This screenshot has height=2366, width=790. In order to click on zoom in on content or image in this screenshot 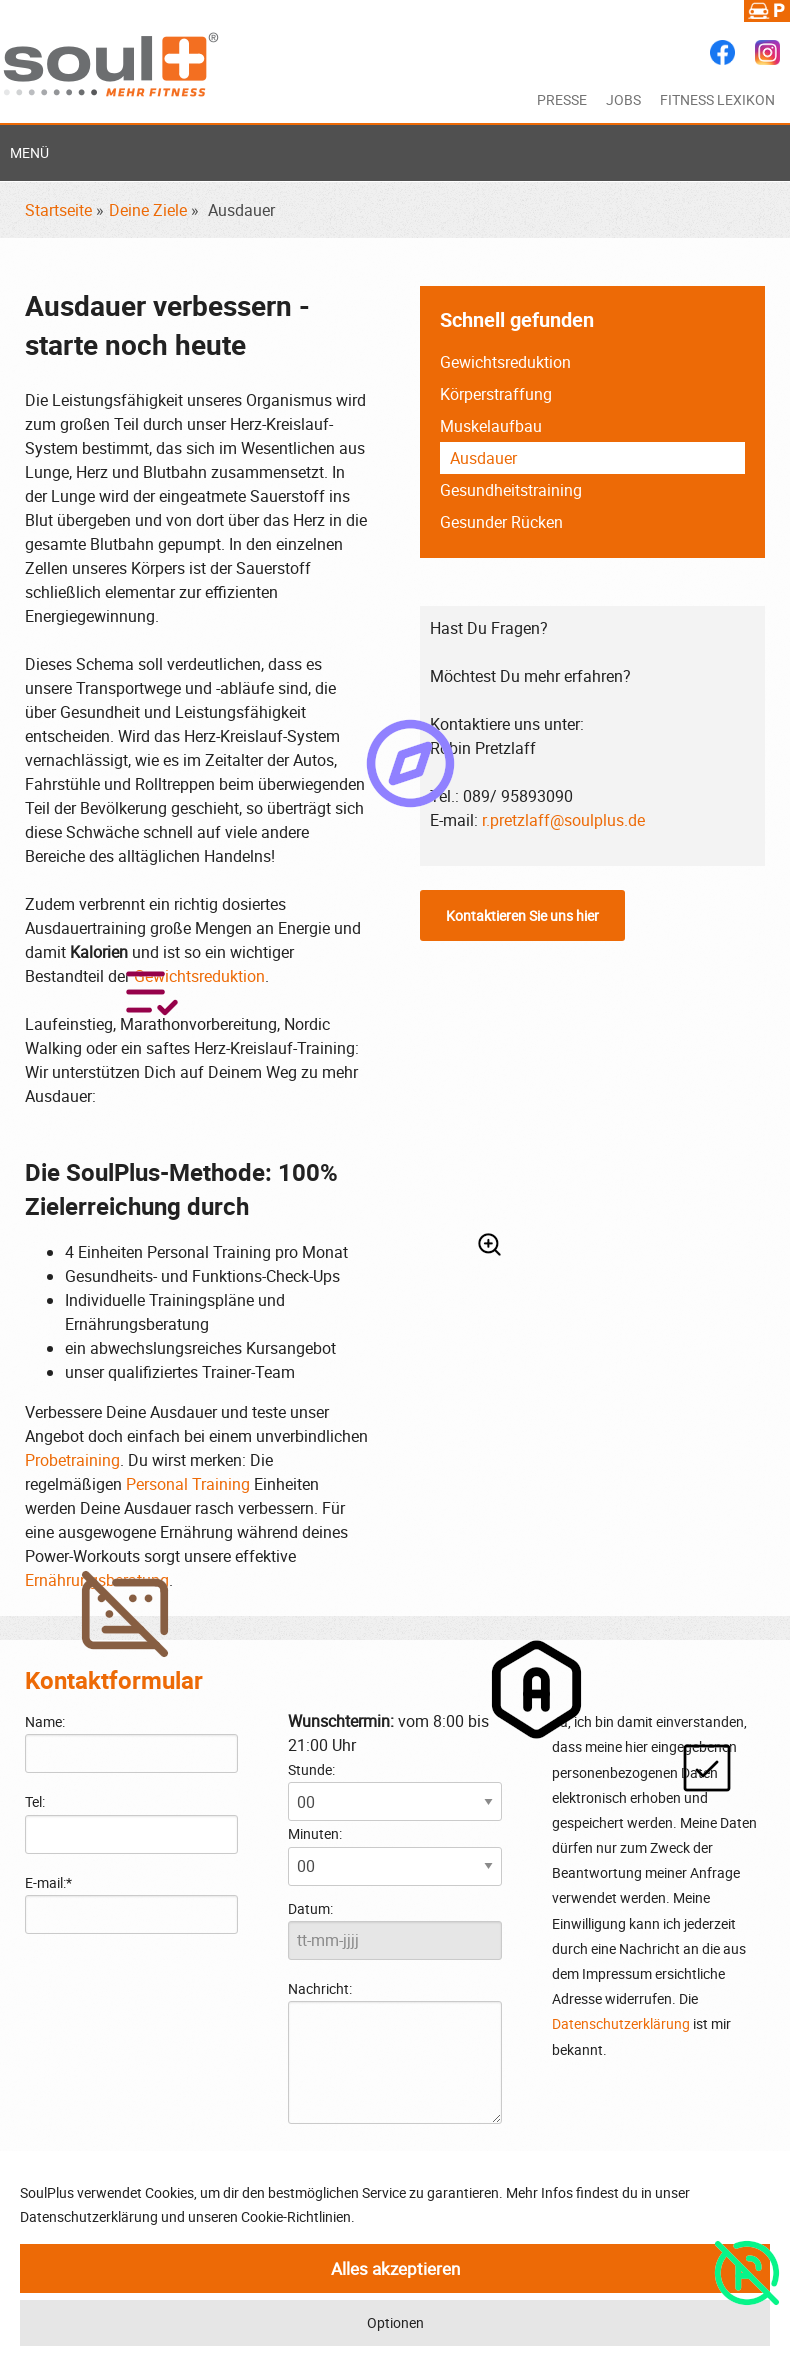, I will do `click(489, 1244)`.